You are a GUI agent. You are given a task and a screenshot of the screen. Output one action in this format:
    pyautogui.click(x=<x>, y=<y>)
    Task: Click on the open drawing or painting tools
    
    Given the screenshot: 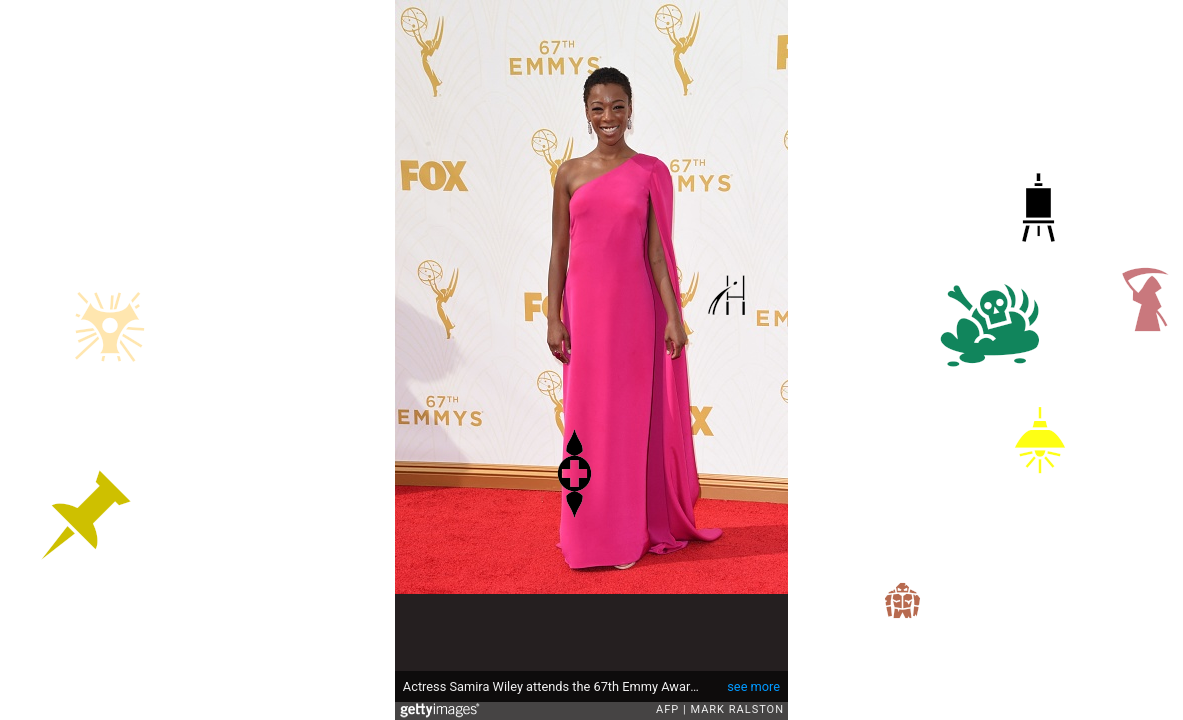 What is the action you would take?
    pyautogui.click(x=1038, y=207)
    